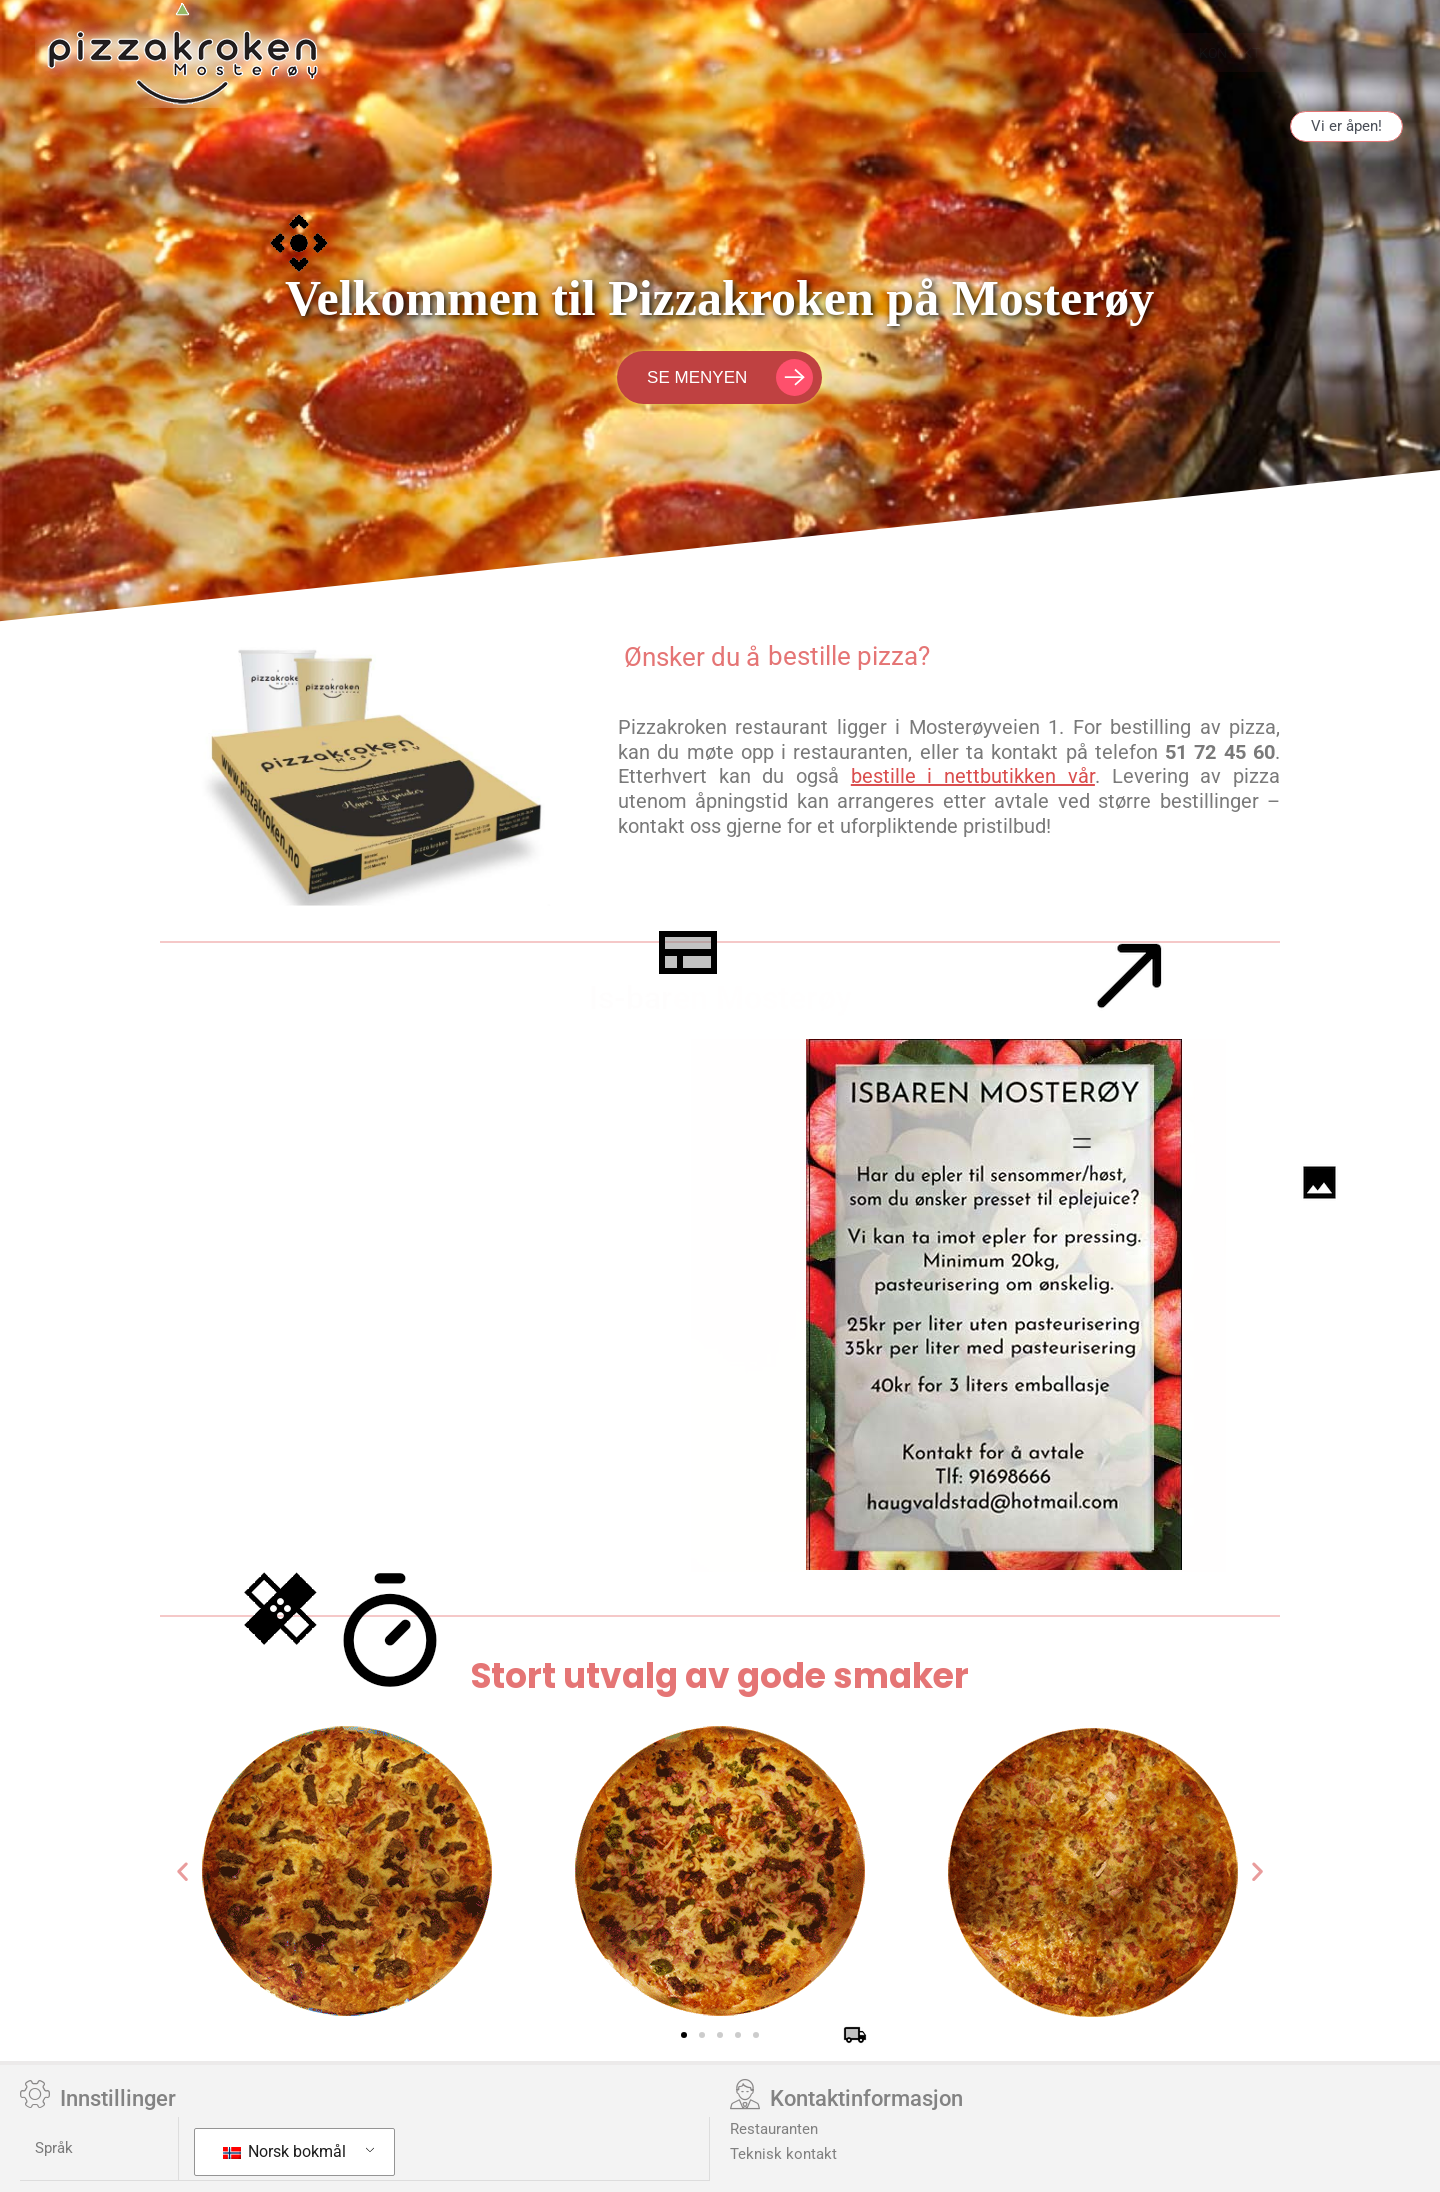  I want to click on apply healing or repair tool, so click(280, 1608).